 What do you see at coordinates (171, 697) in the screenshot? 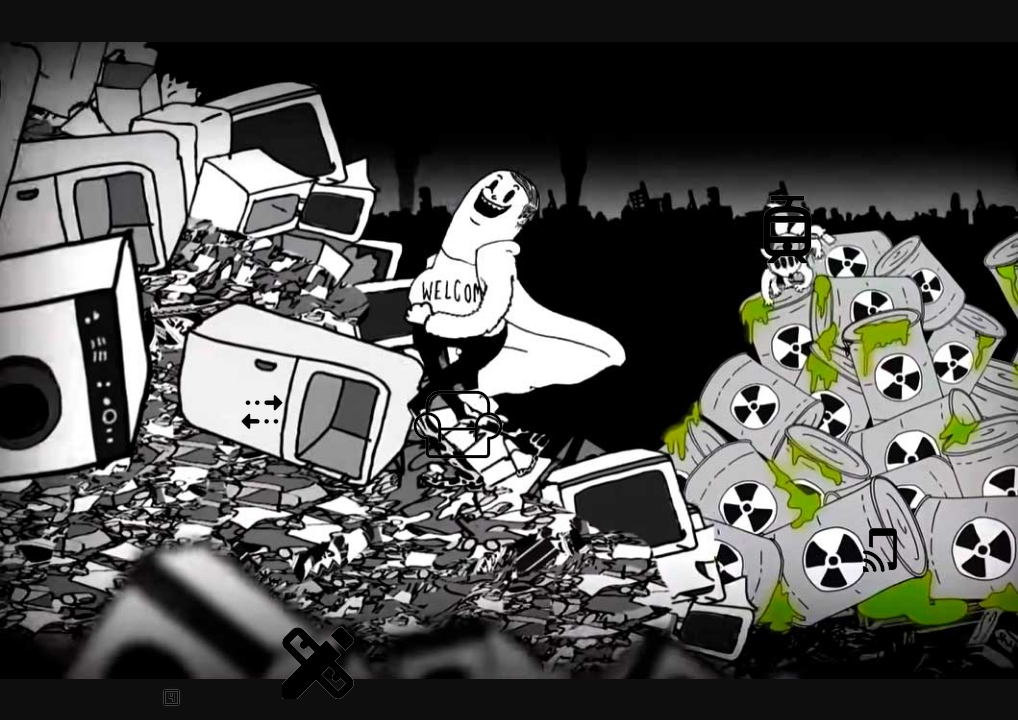
I see `select image filter option 4` at bounding box center [171, 697].